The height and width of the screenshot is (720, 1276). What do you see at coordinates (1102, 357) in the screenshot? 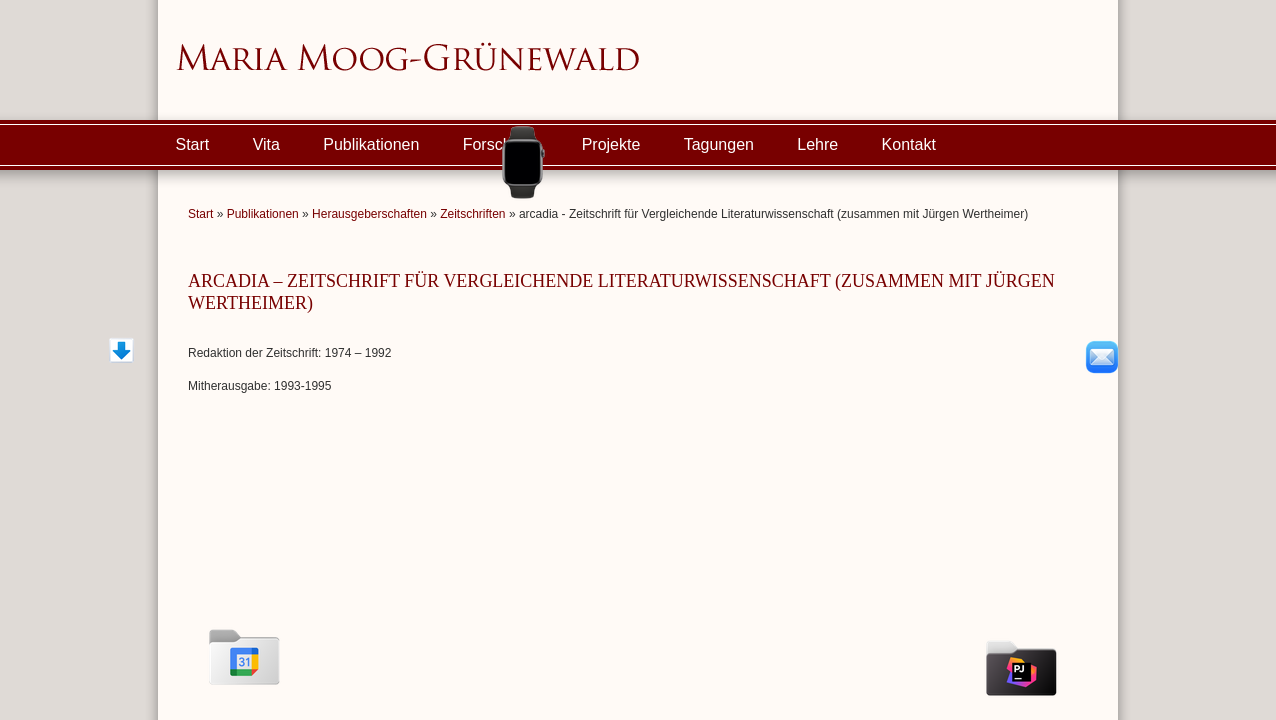
I see `open the Mail app` at bounding box center [1102, 357].